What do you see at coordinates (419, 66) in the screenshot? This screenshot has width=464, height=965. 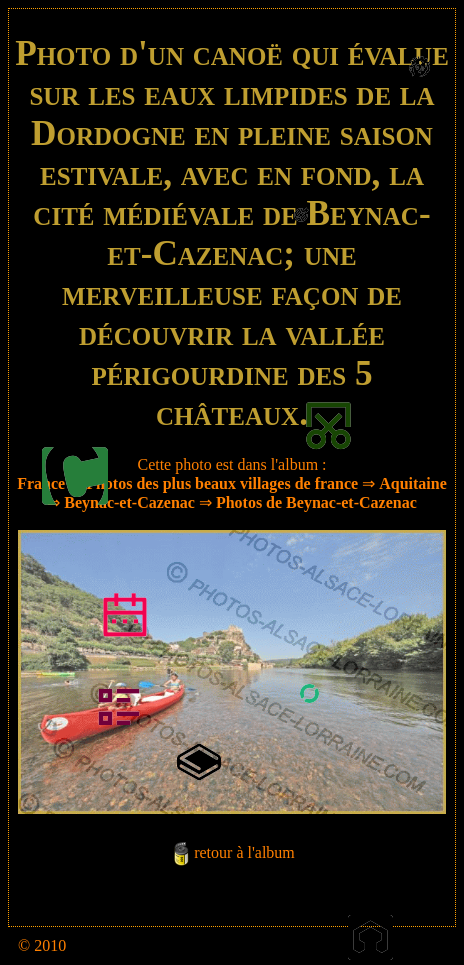 I see `paradox interactive company logo` at bounding box center [419, 66].